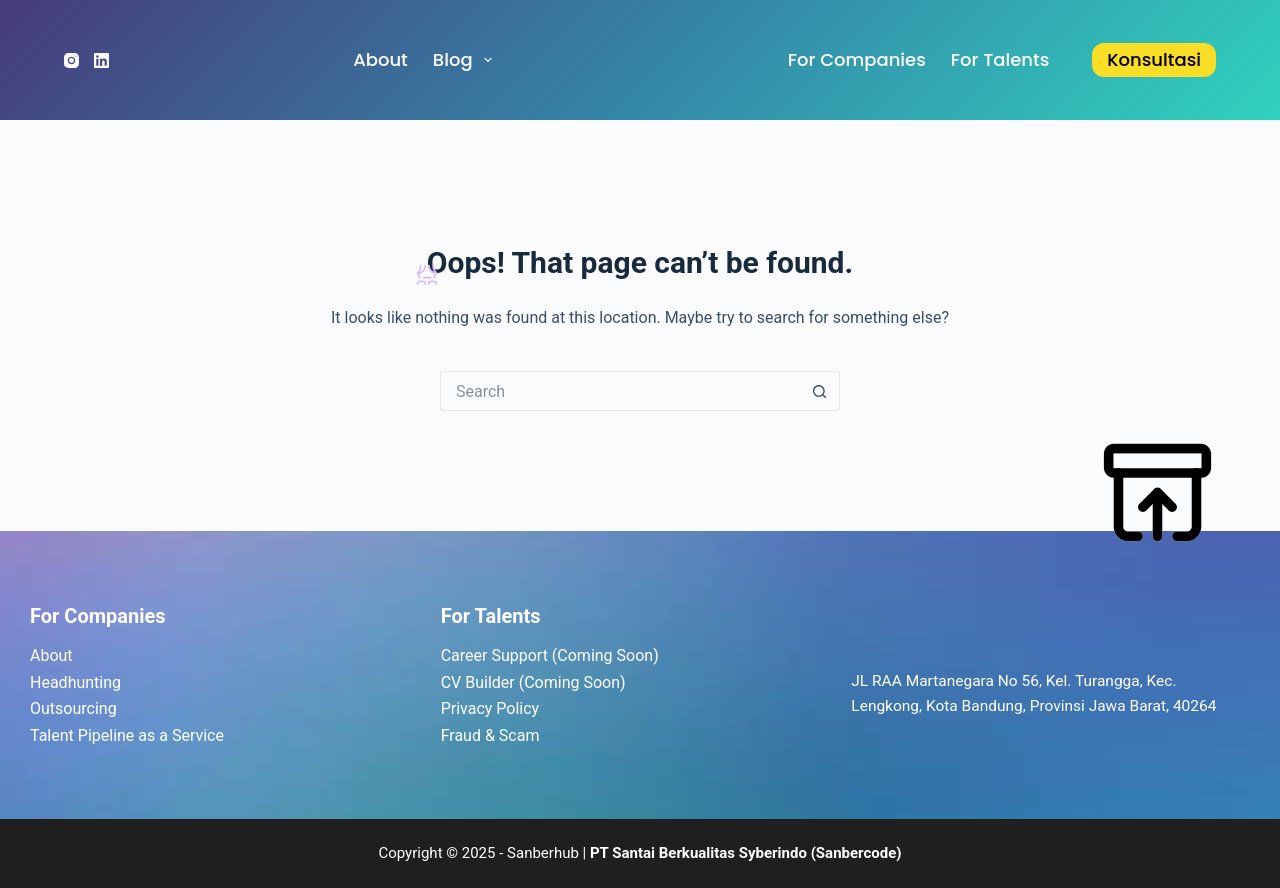 The width and height of the screenshot is (1280, 888). What do you see at coordinates (427, 275) in the screenshot?
I see `access theater or cinema listings` at bounding box center [427, 275].